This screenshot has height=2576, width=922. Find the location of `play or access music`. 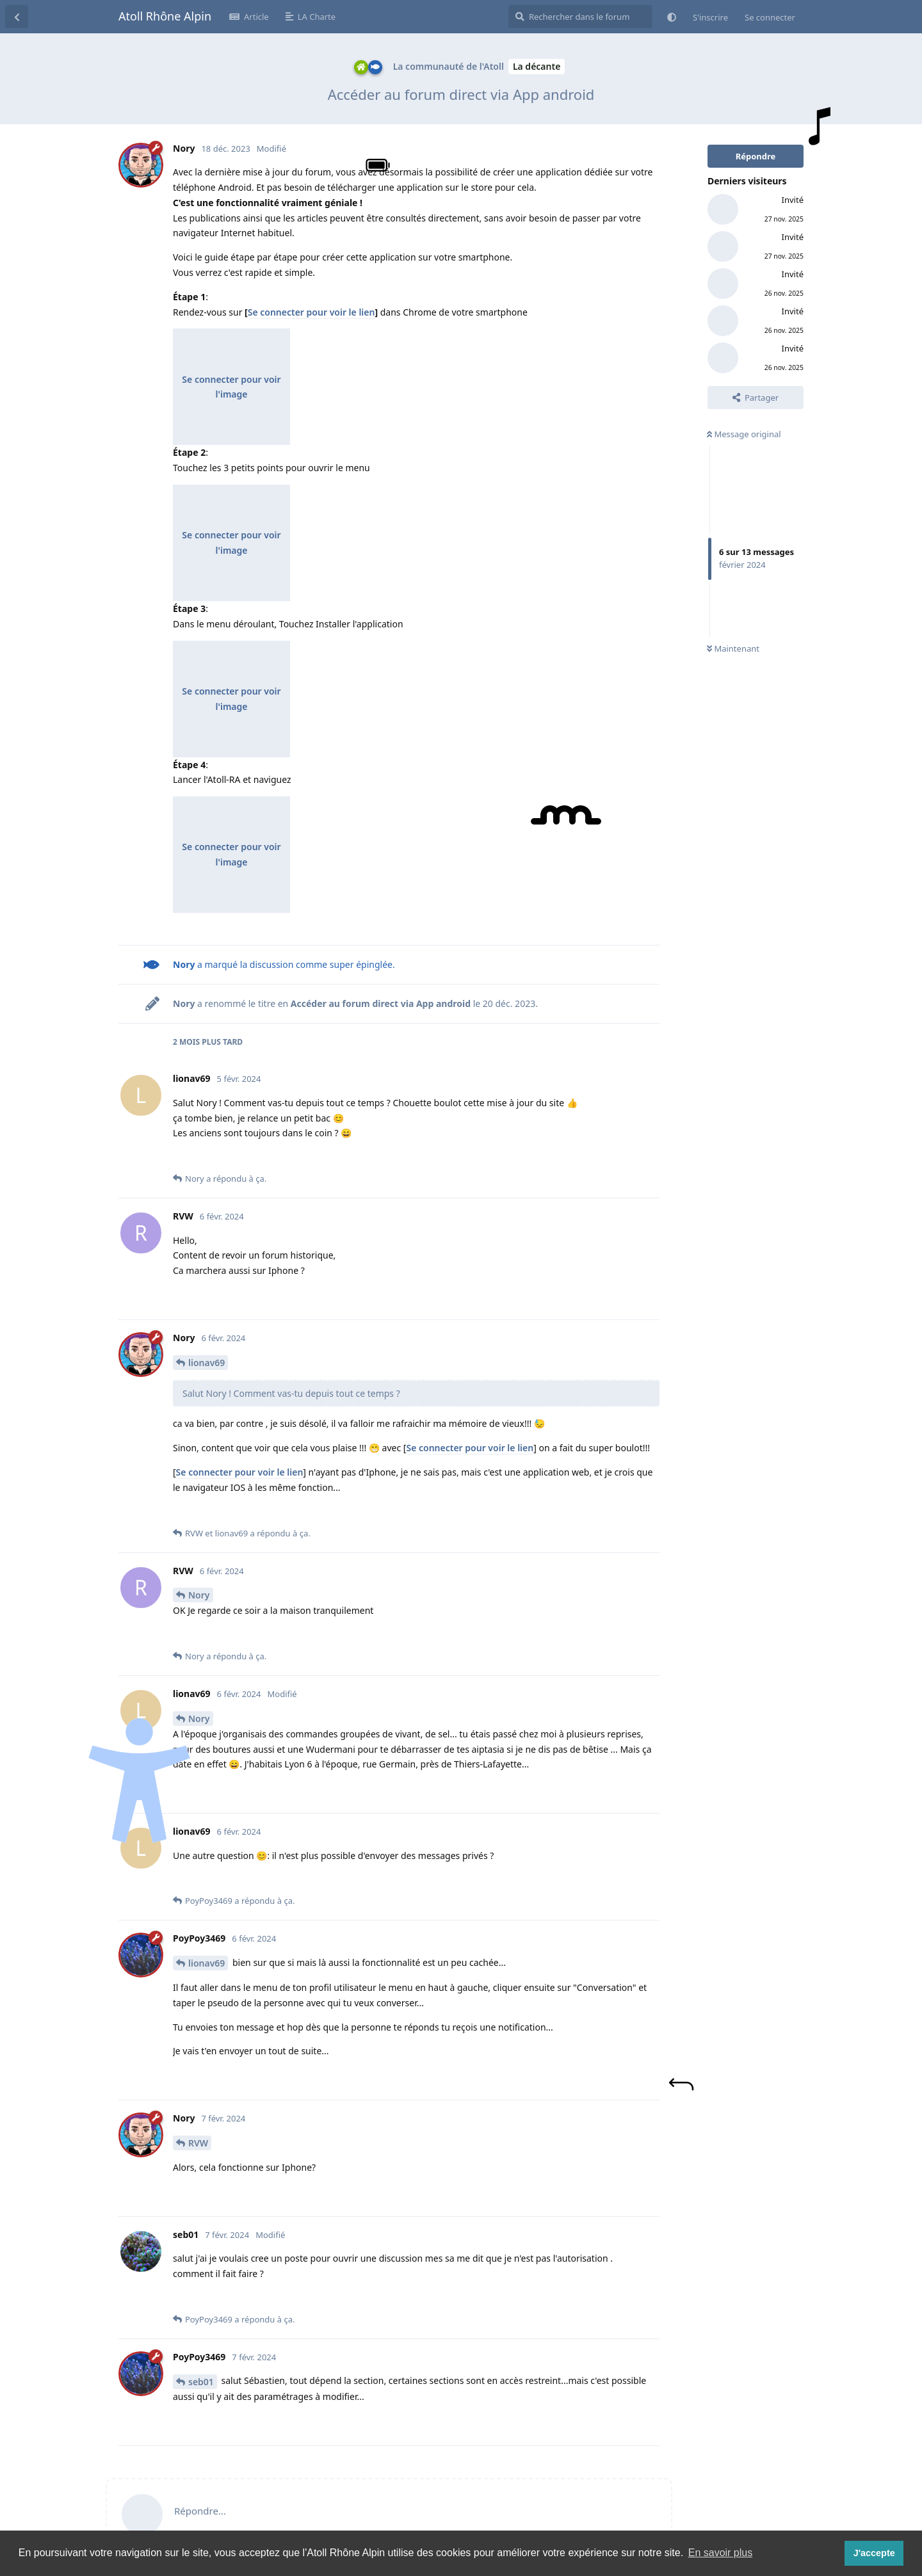

play or access music is located at coordinates (820, 126).